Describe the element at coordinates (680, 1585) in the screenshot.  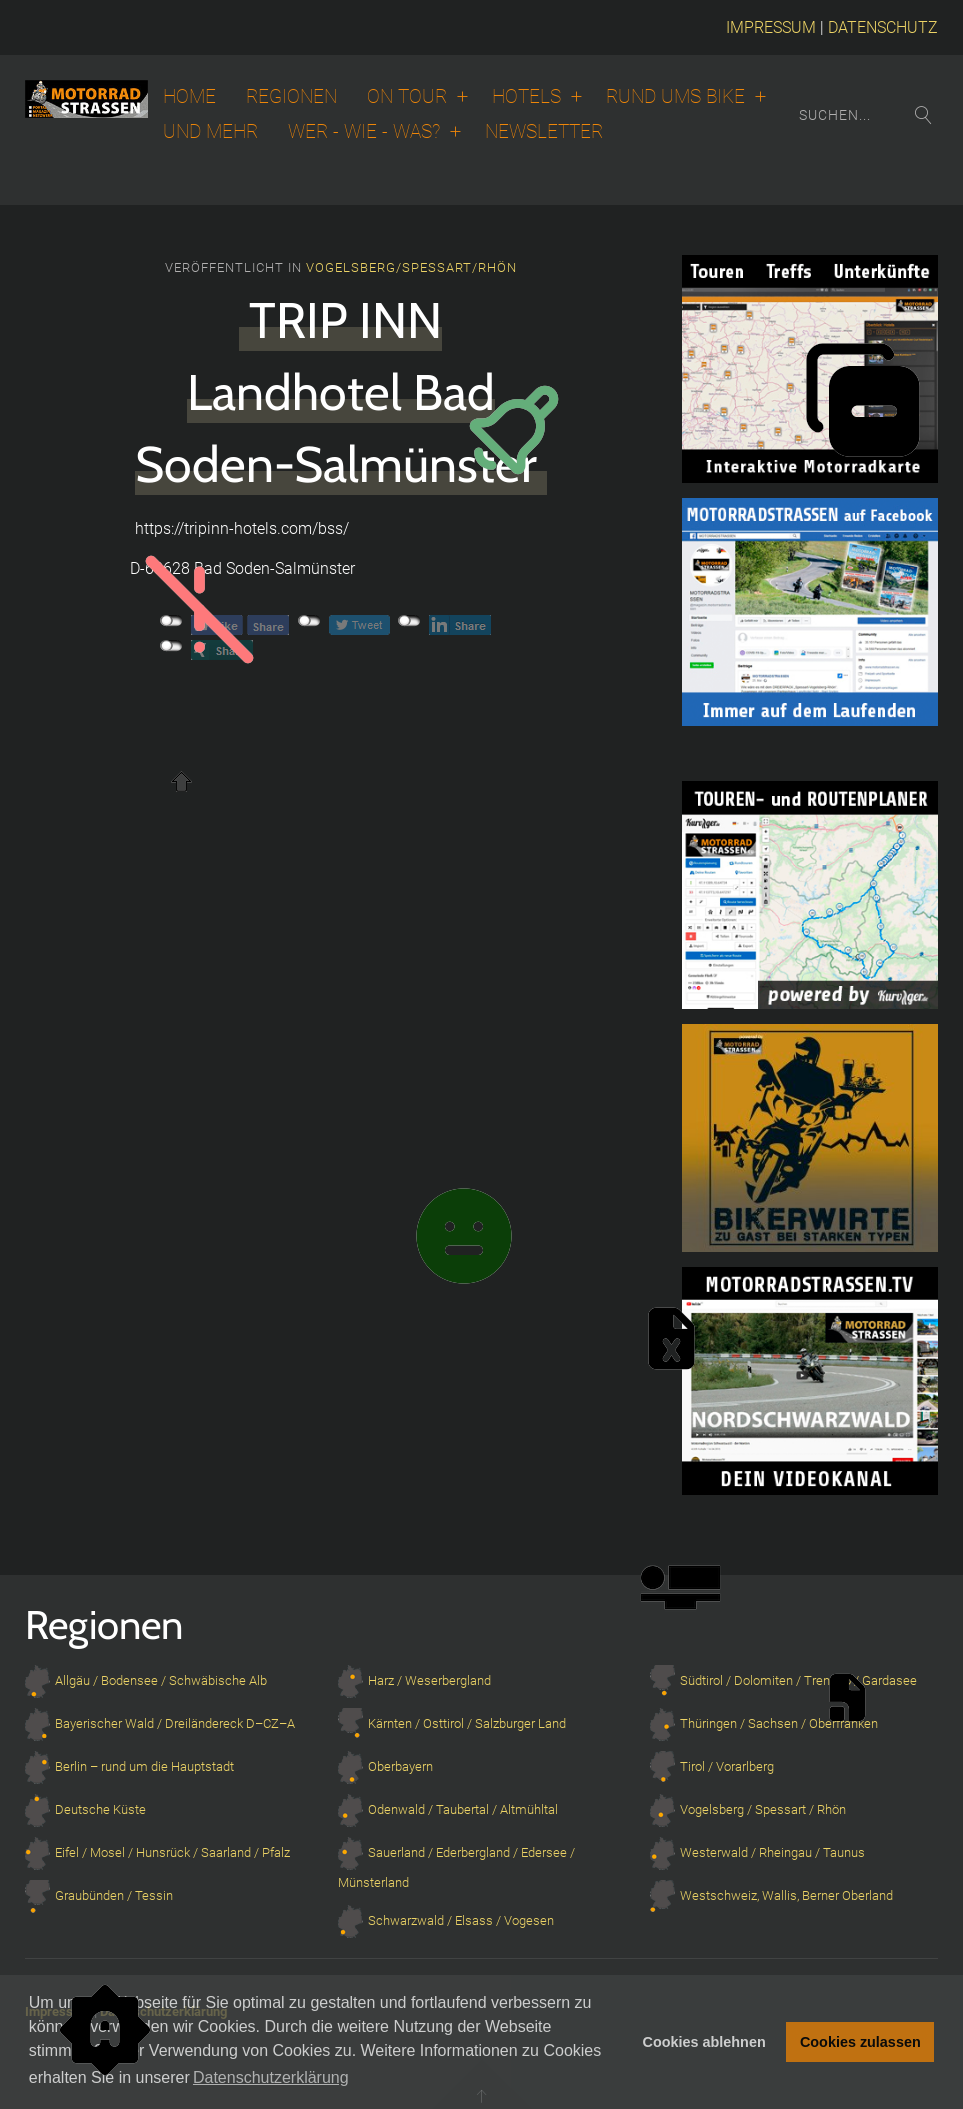
I see `select flat bed seat option for flight` at that location.